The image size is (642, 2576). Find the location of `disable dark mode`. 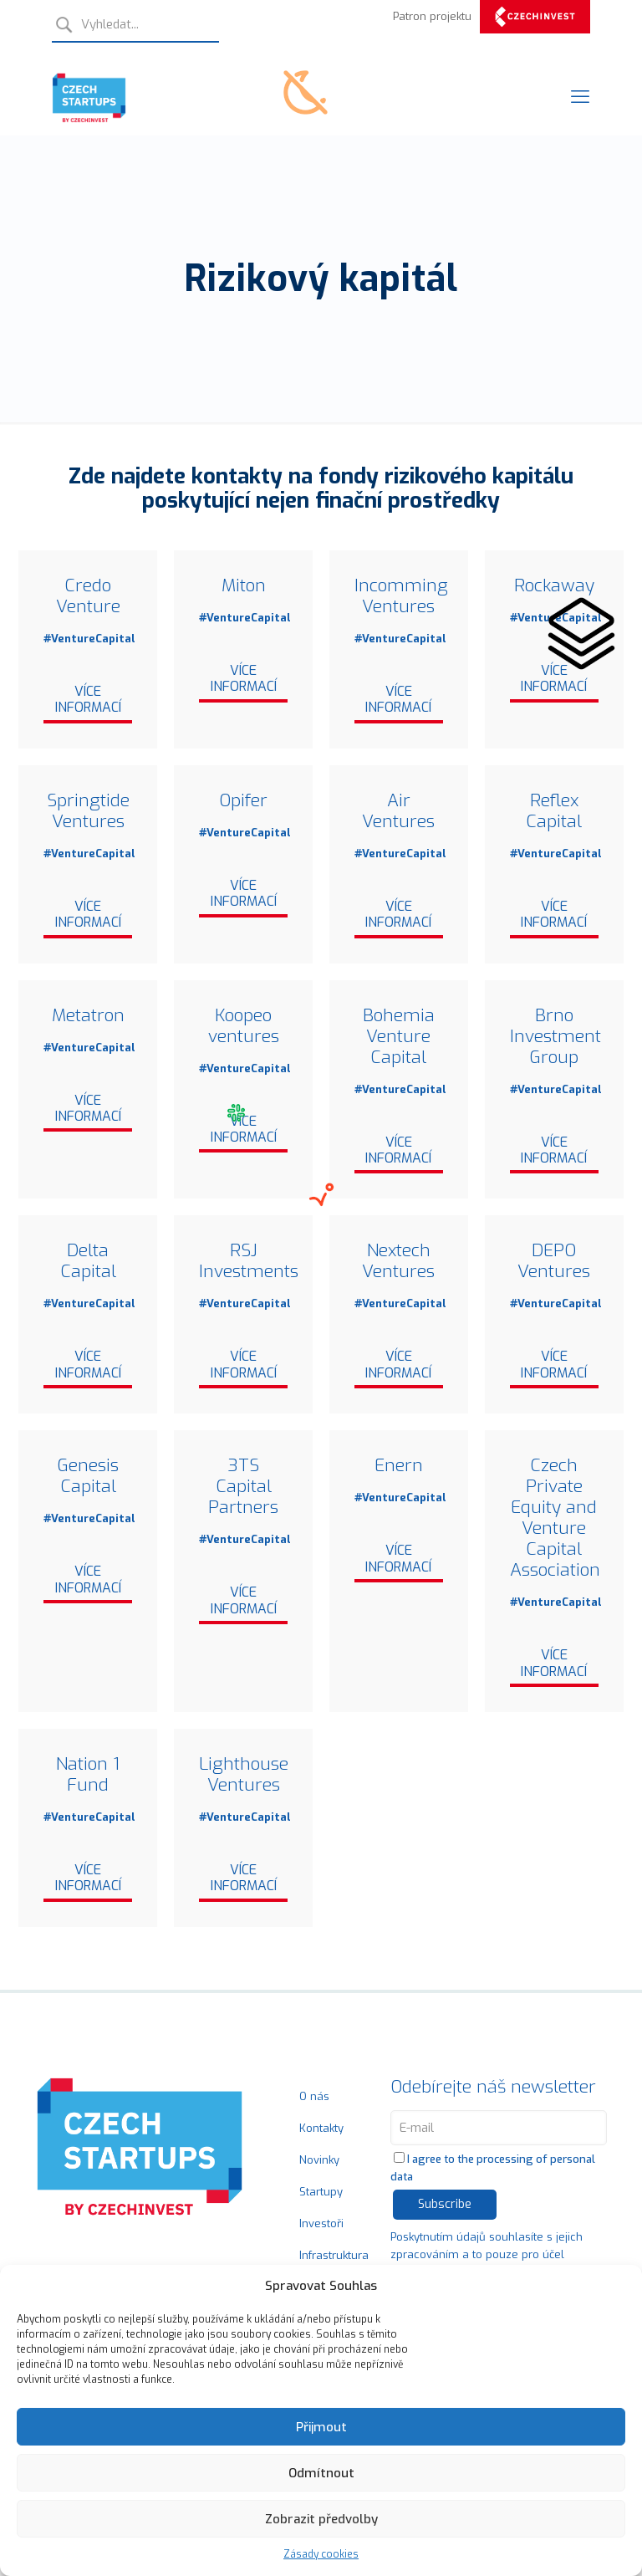

disable dark mode is located at coordinates (305, 92).